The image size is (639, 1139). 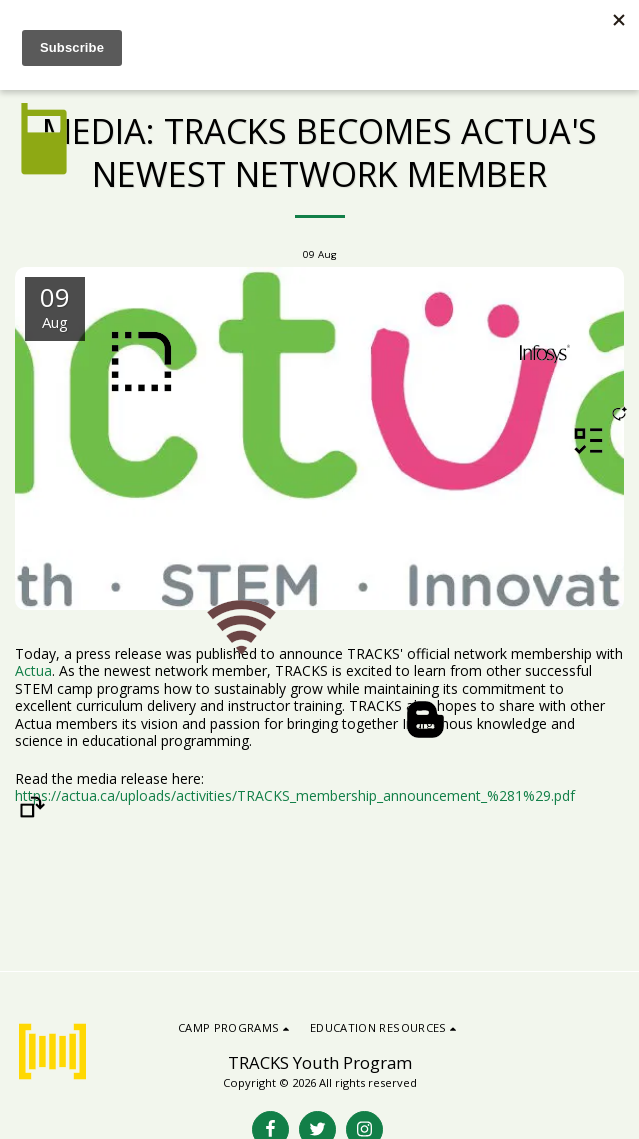 What do you see at coordinates (425, 719) in the screenshot?
I see `open the Blogger app` at bounding box center [425, 719].